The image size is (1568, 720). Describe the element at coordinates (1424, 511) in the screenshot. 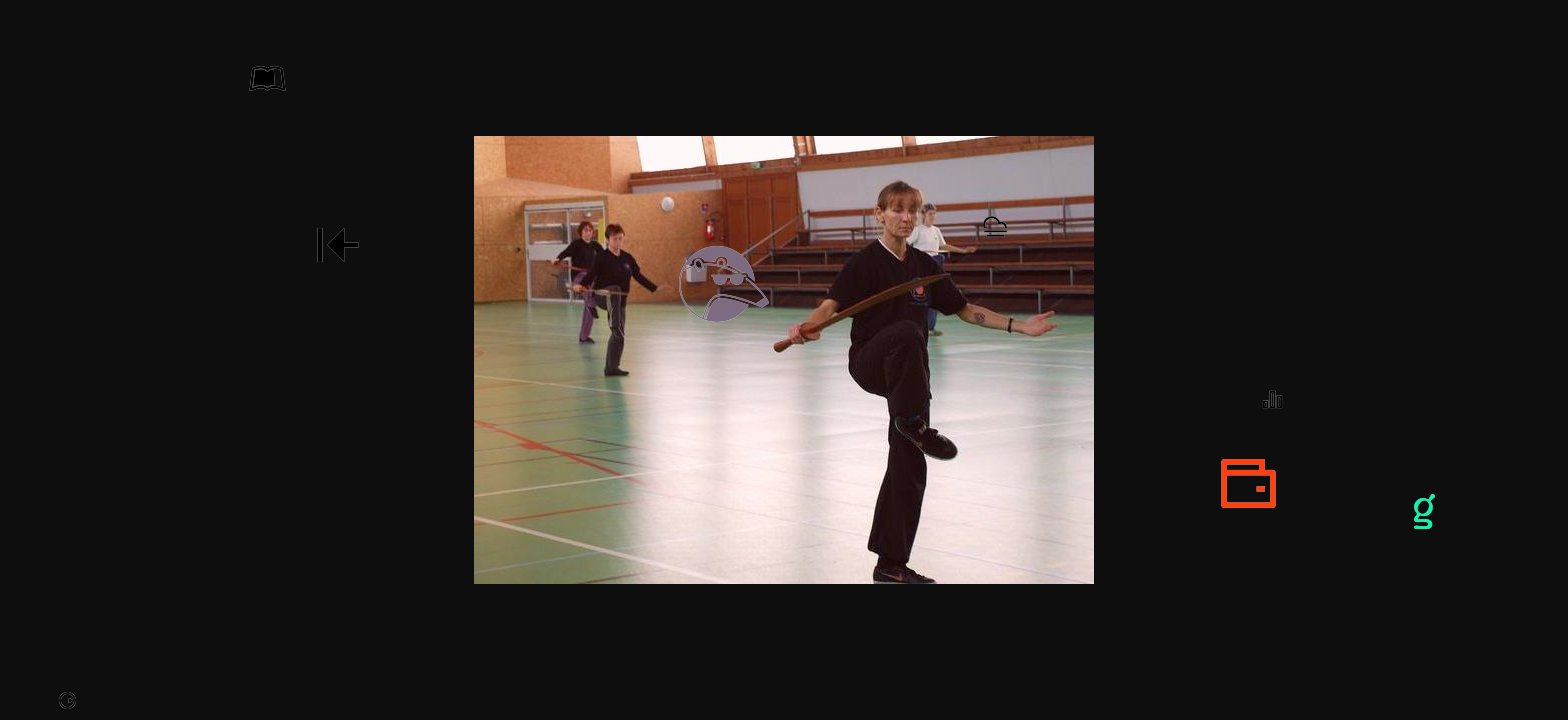

I see `open Goodreads app` at that location.